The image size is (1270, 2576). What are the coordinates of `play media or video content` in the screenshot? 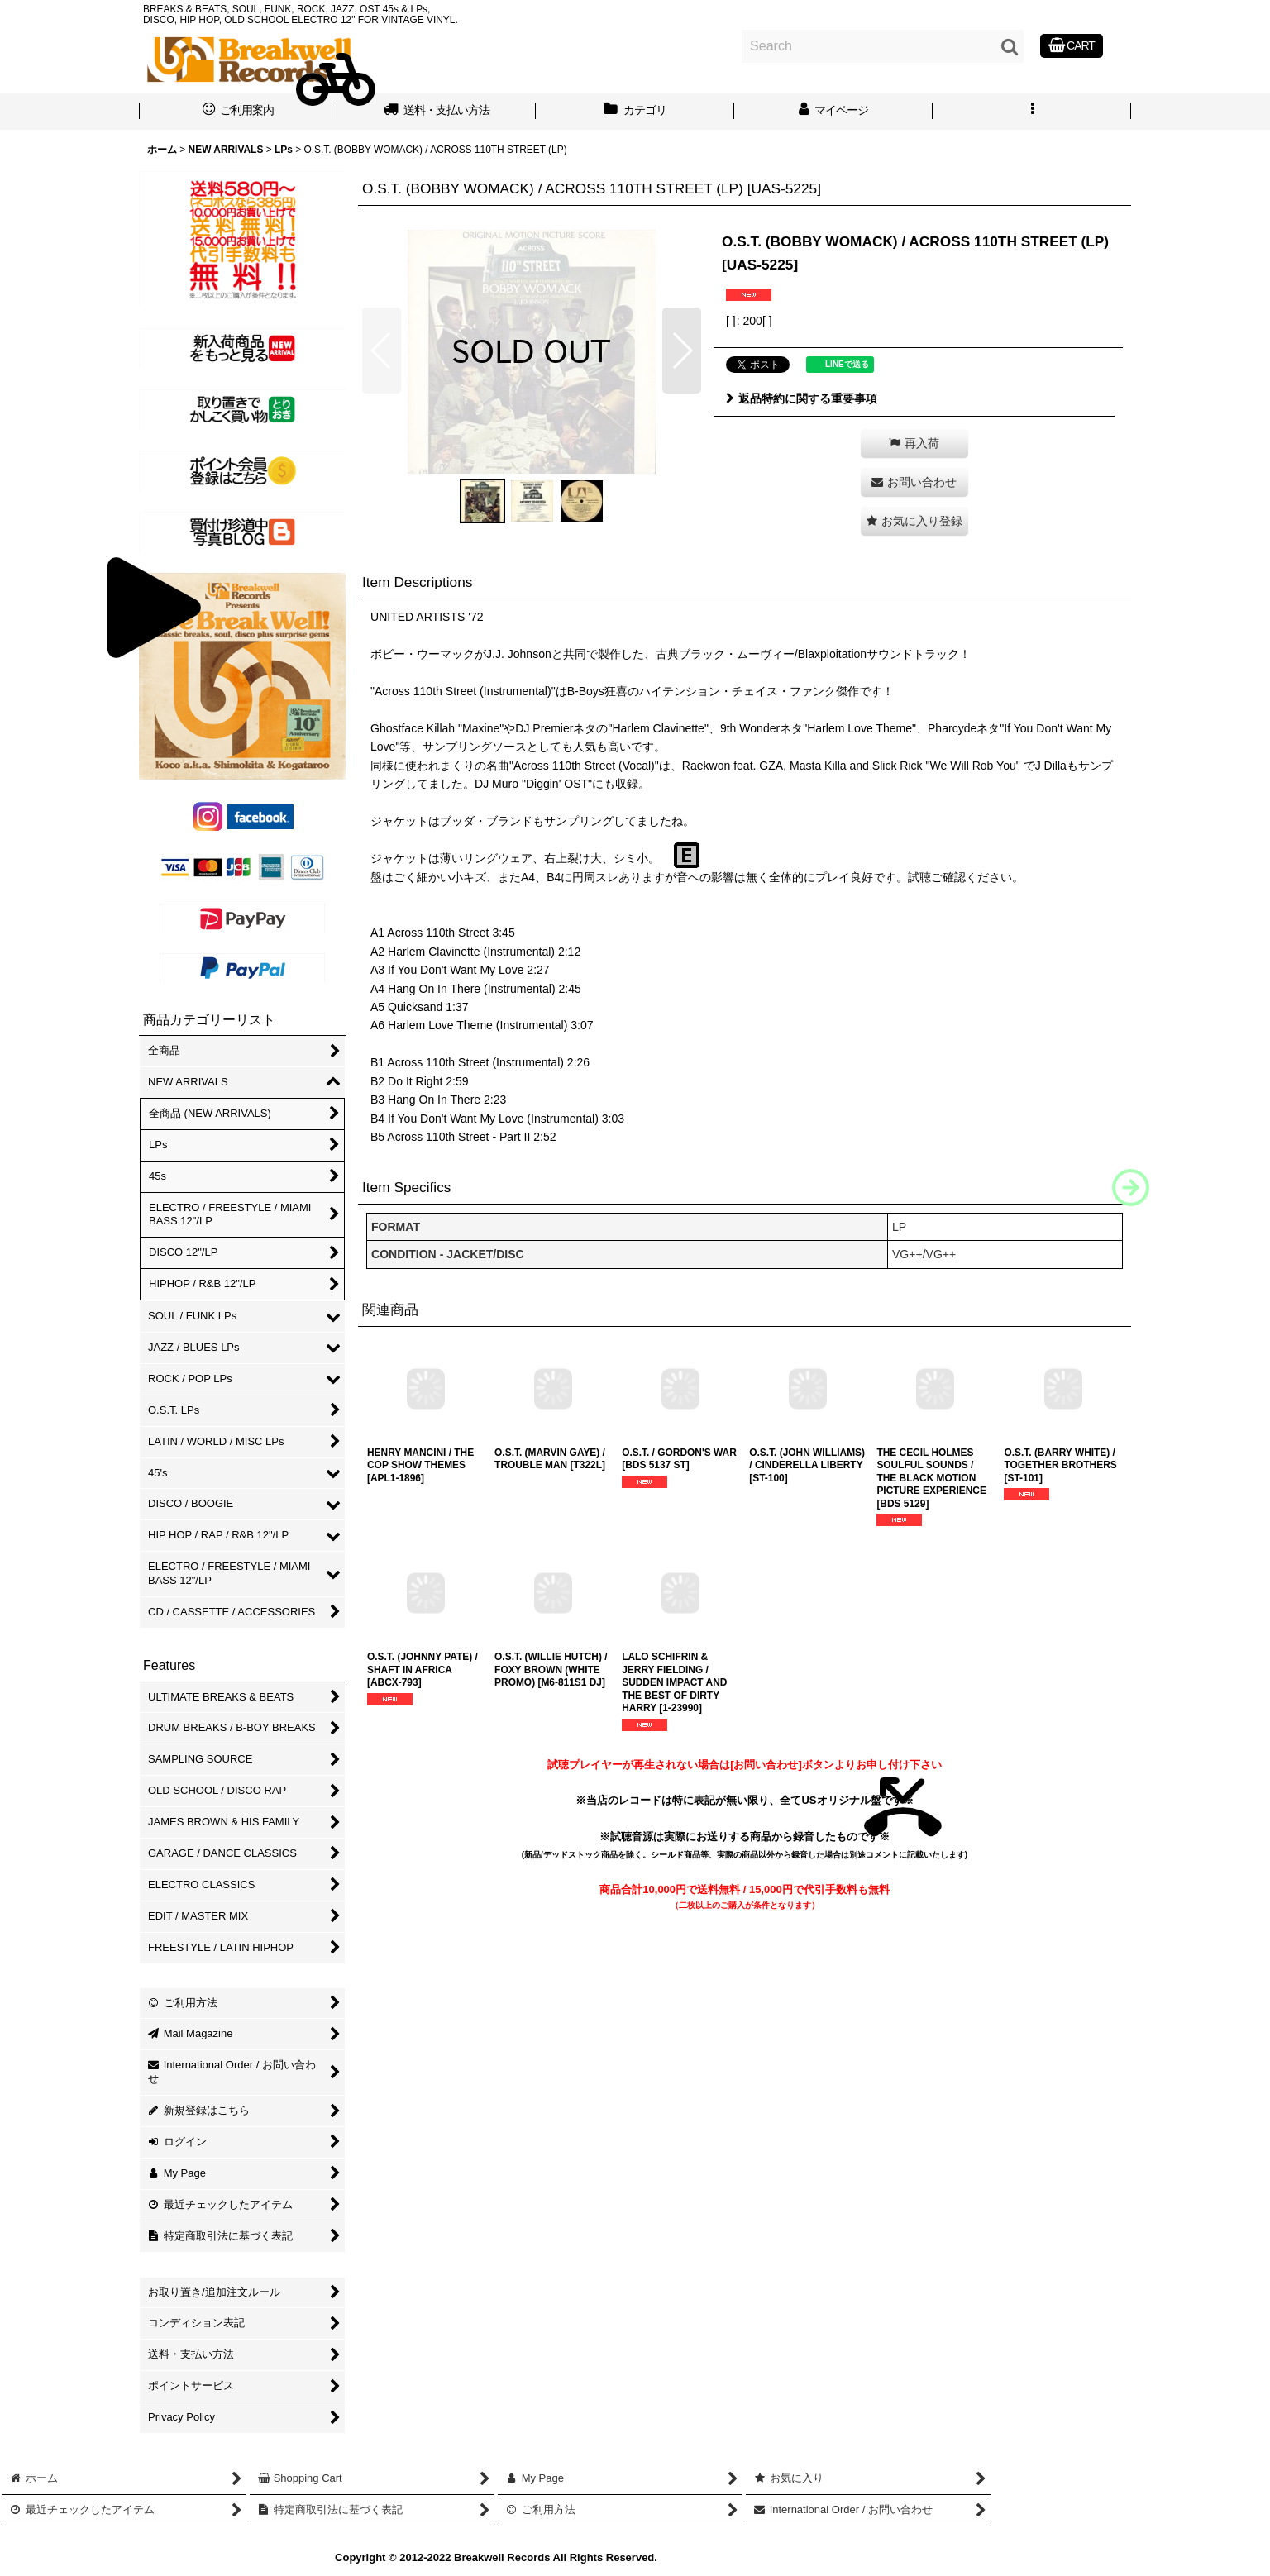 It's located at (150, 608).